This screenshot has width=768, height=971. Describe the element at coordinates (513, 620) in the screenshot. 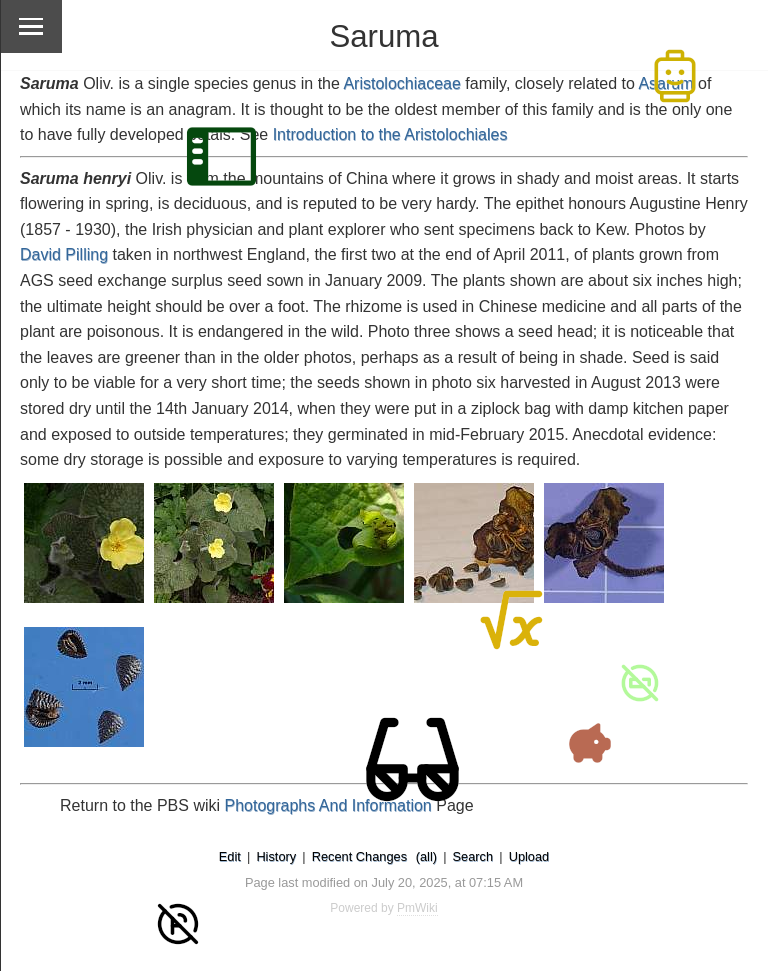

I see `access square root calculator function` at that location.